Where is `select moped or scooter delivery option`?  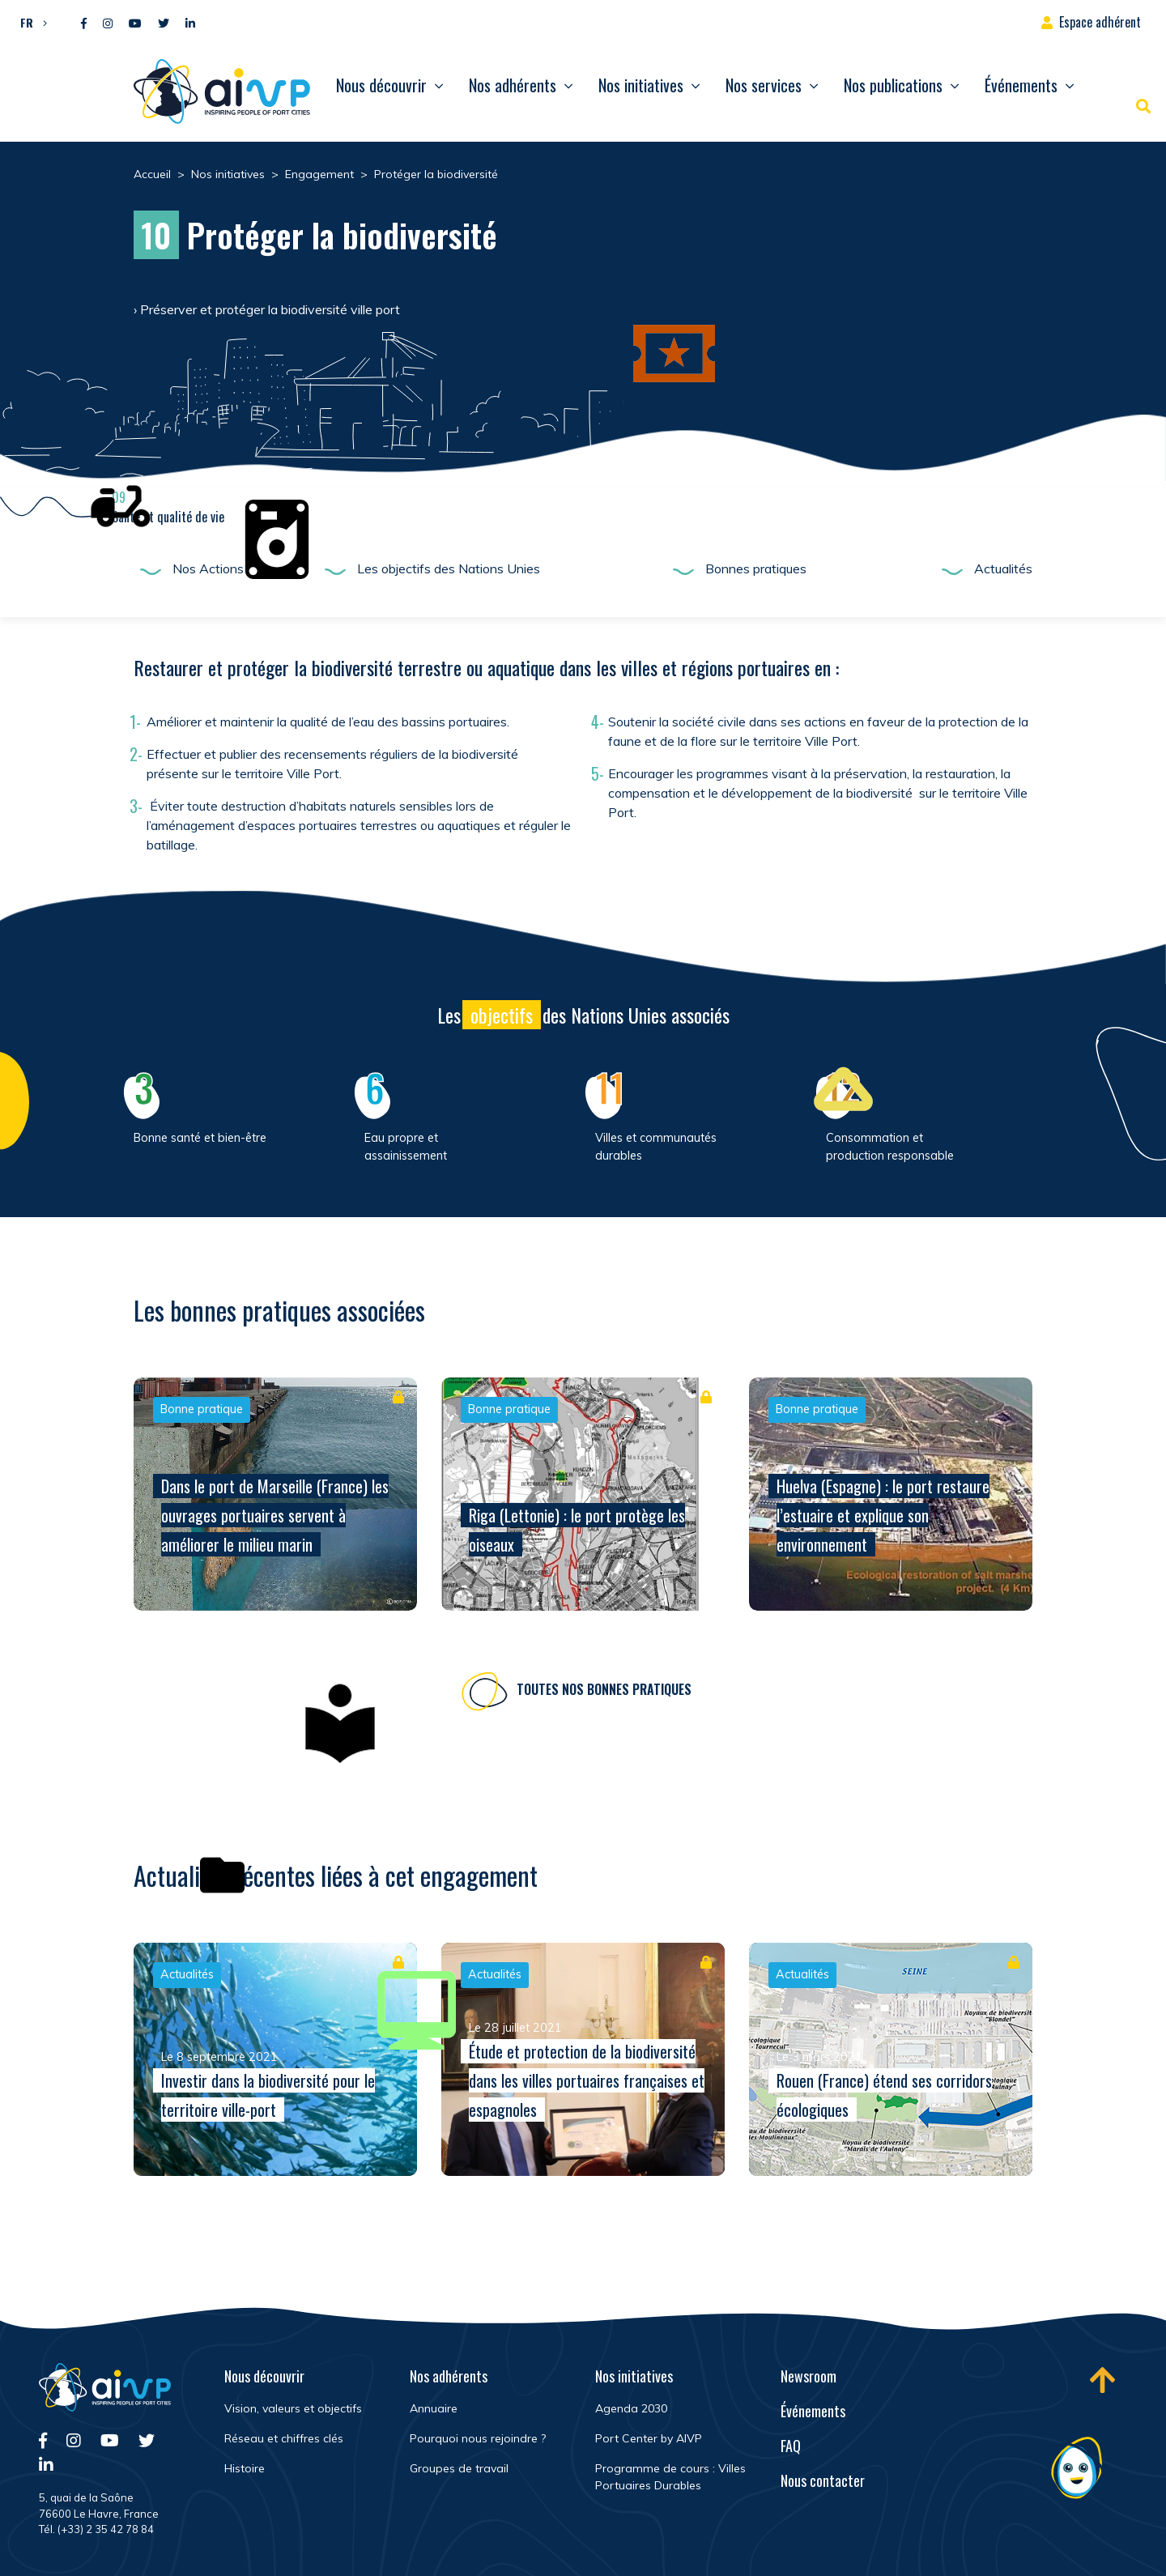 select moped or scooter delivery option is located at coordinates (121, 506).